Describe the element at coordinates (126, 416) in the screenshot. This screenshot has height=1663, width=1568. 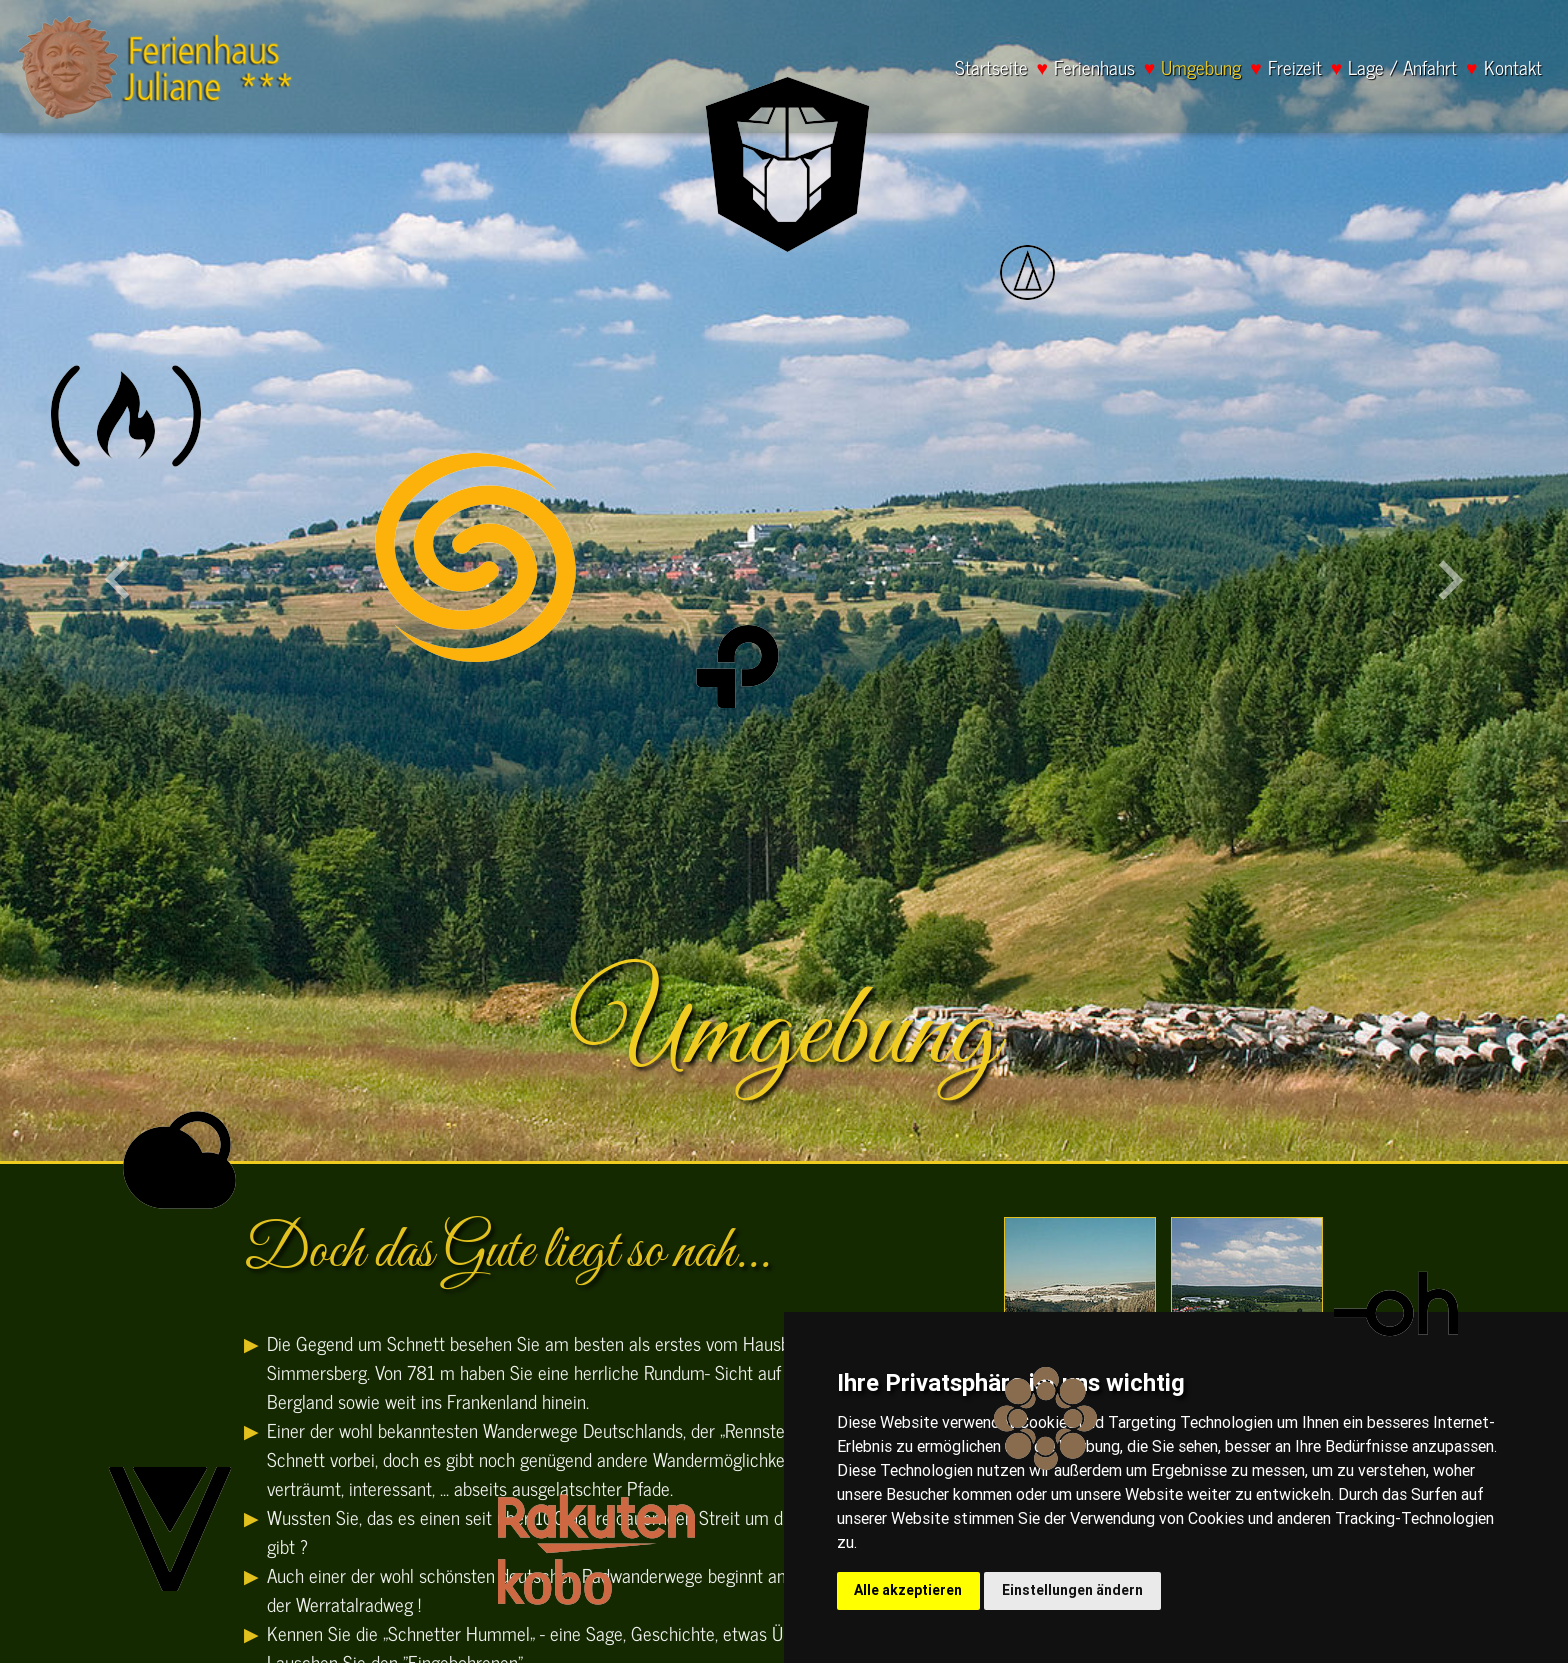
I see `visit freeCodeCamp website` at that location.